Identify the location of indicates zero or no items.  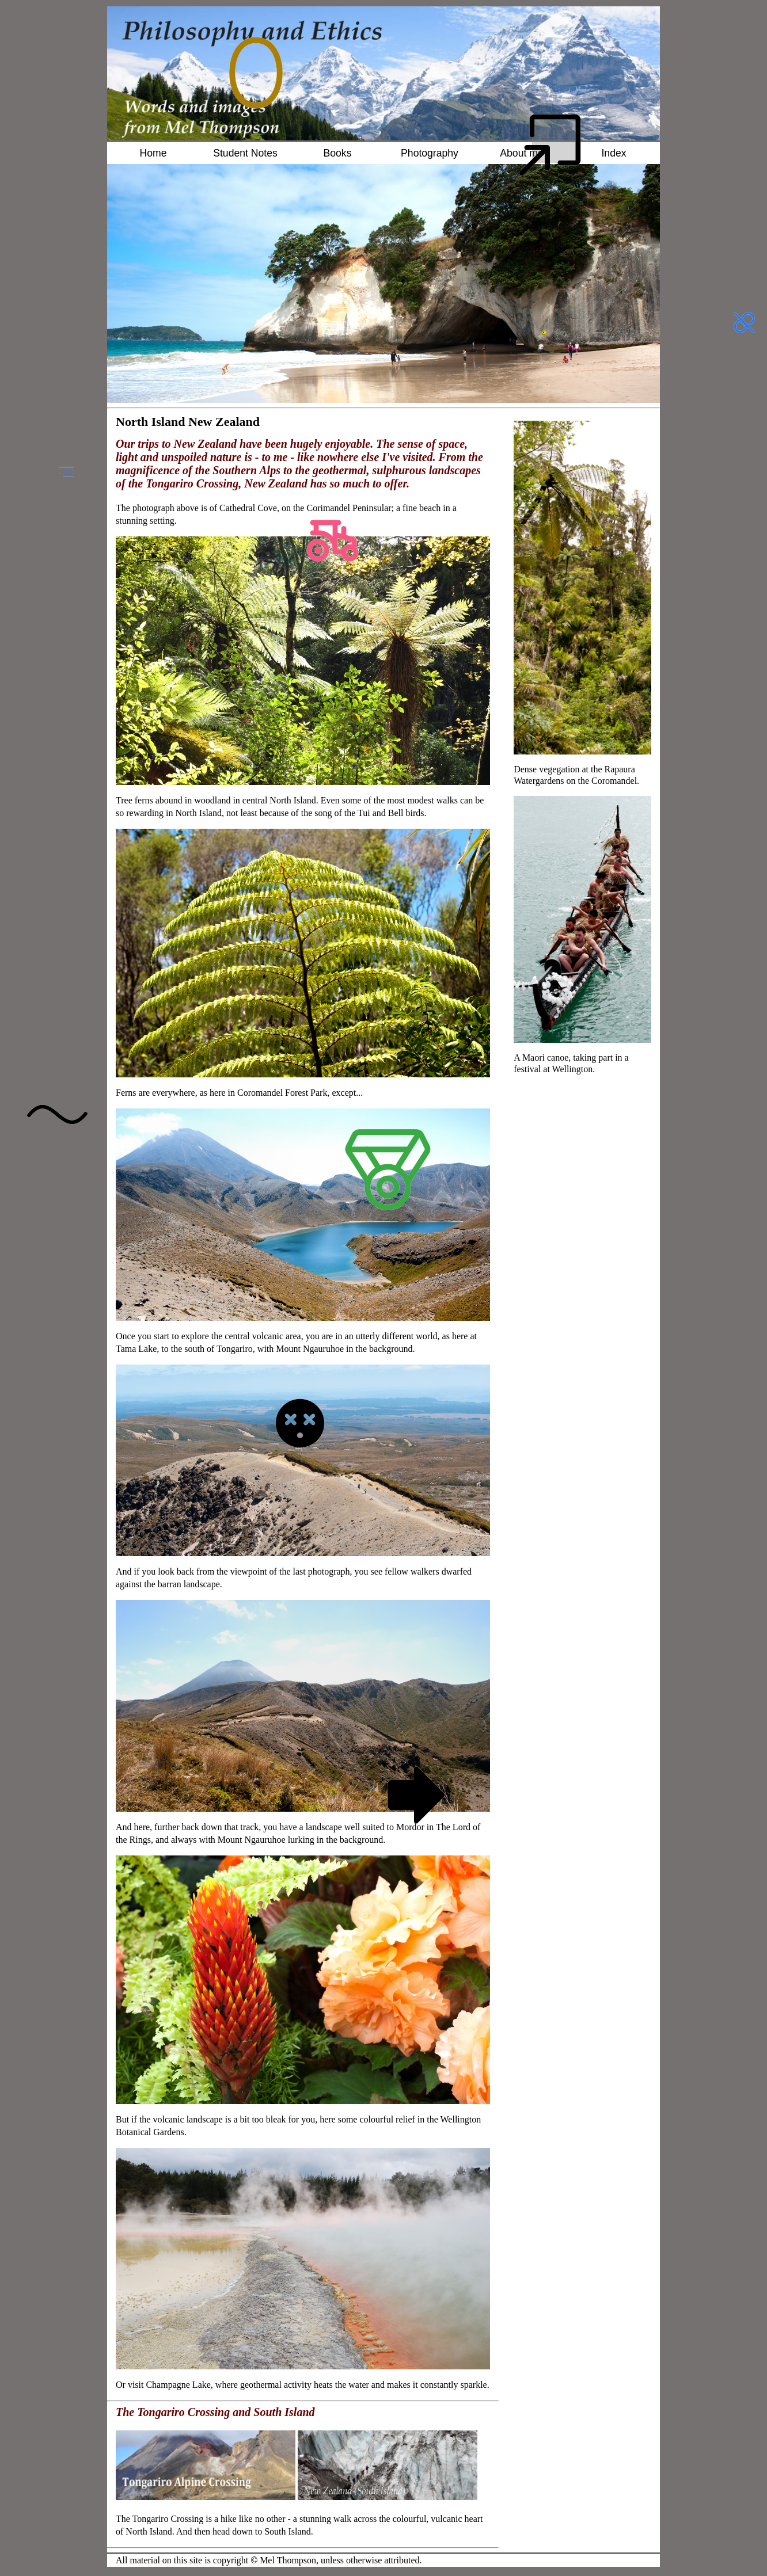
(256, 73).